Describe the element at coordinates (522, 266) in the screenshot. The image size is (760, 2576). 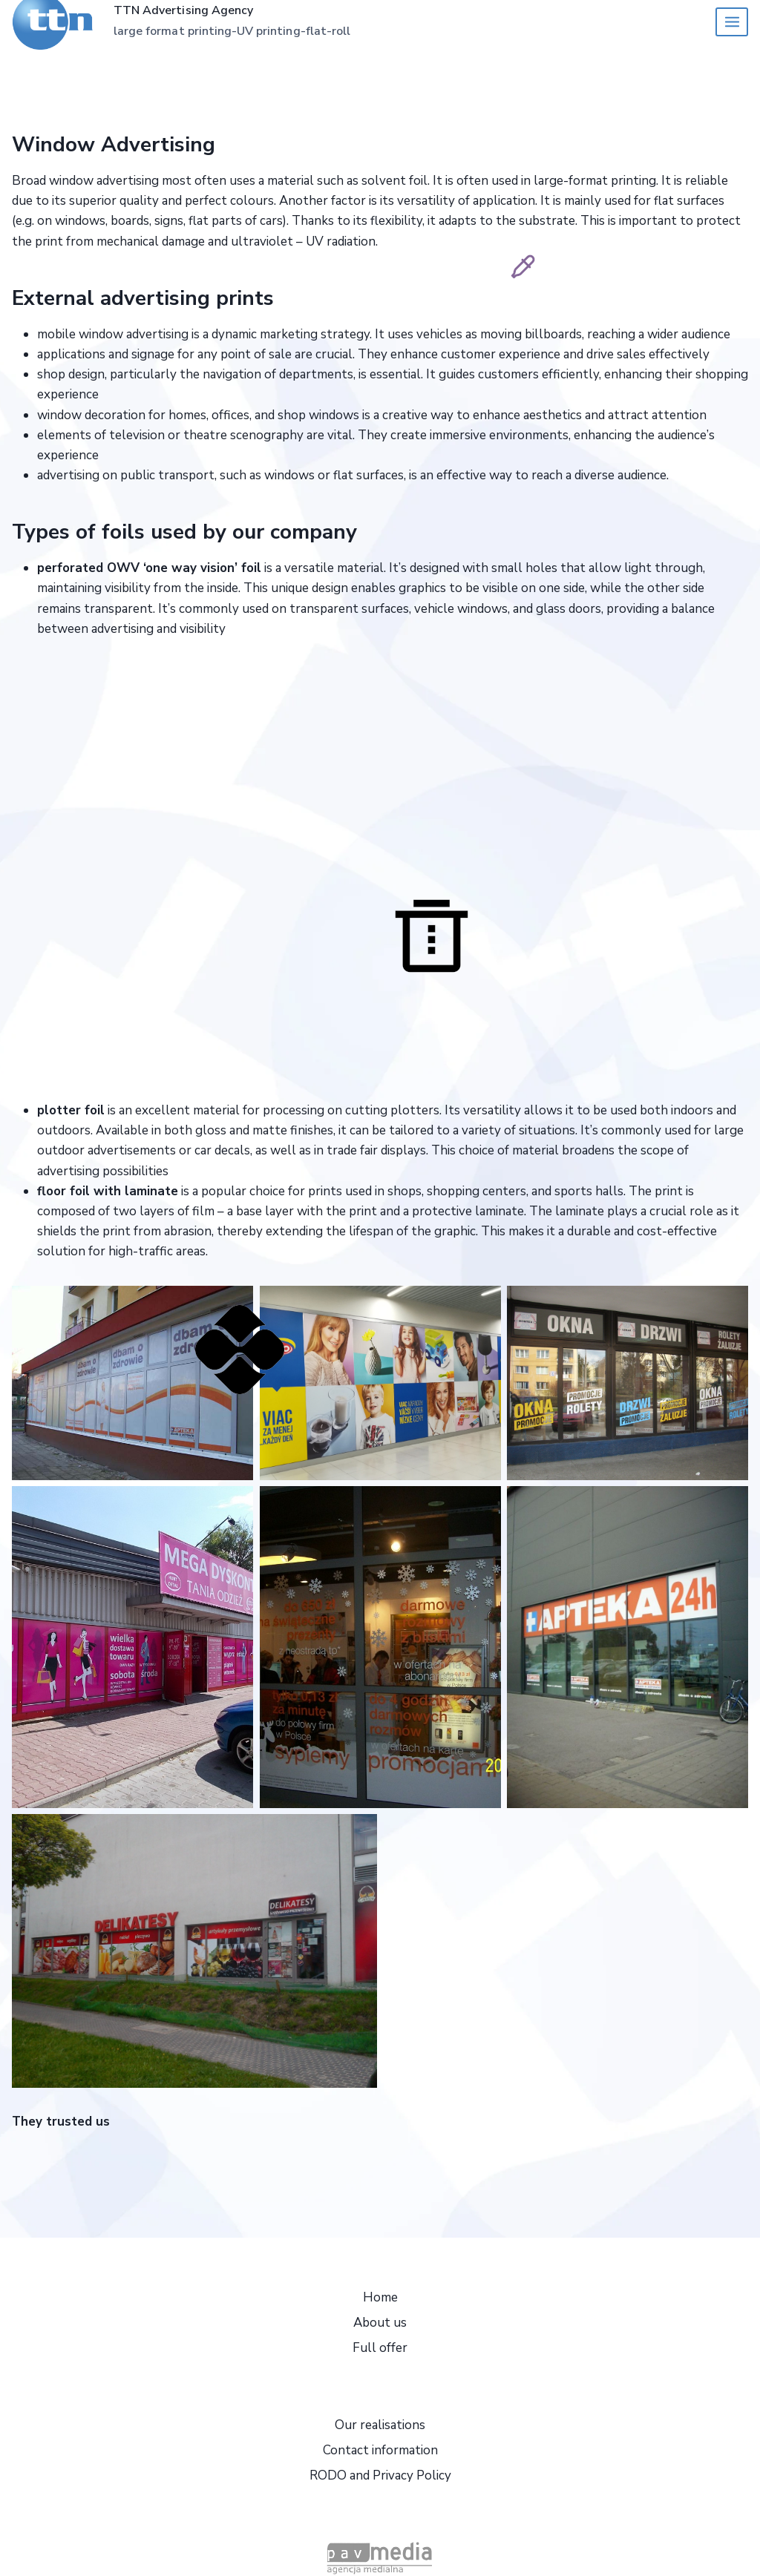
I see `select a color from the screen` at that location.